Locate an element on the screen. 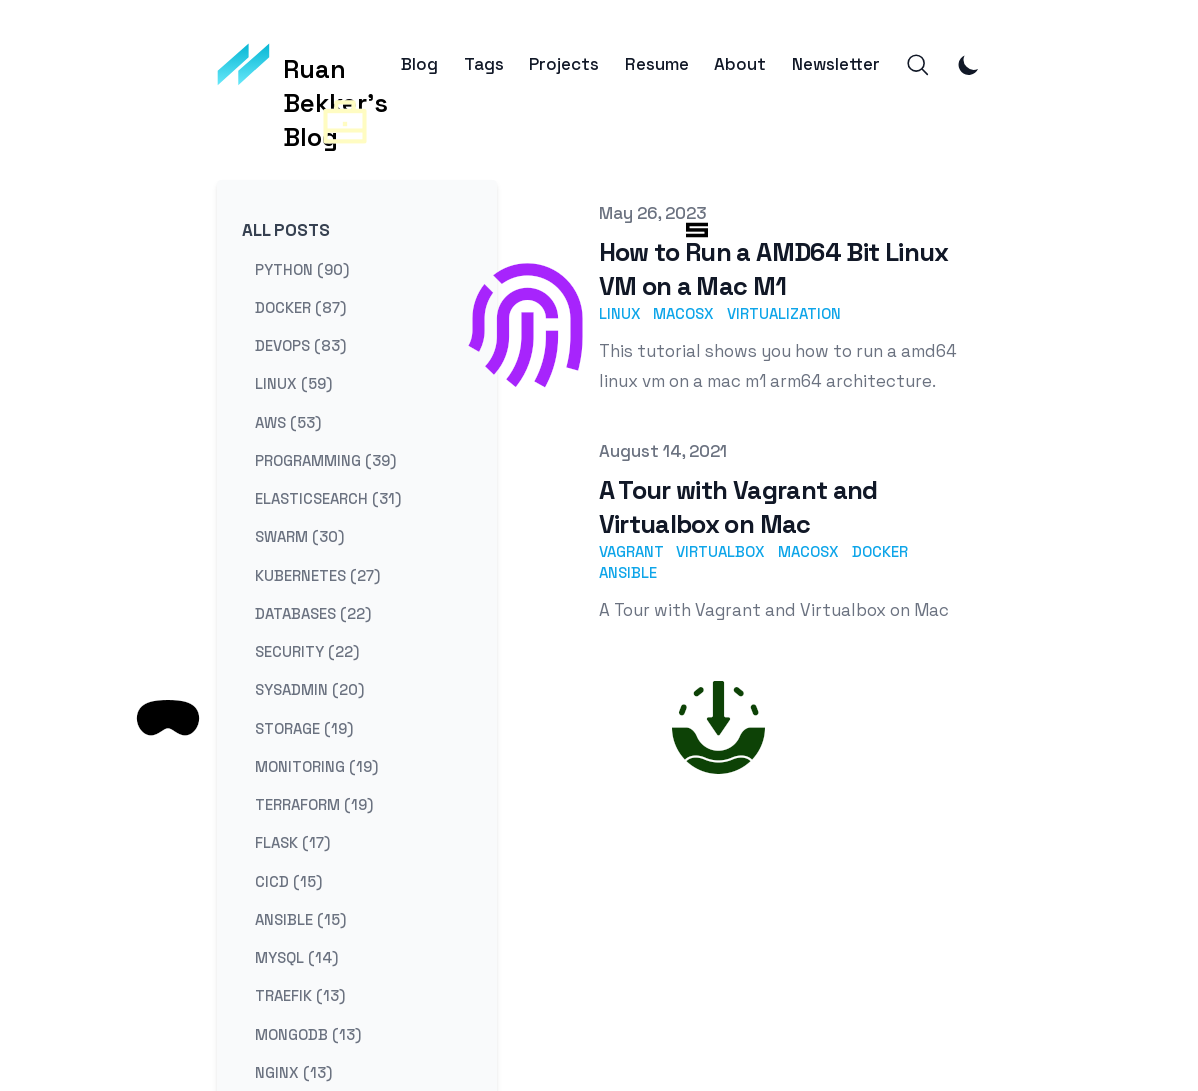 This screenshot has width=1198, height=1091. access work or business features is located at coordinates (345, 124).